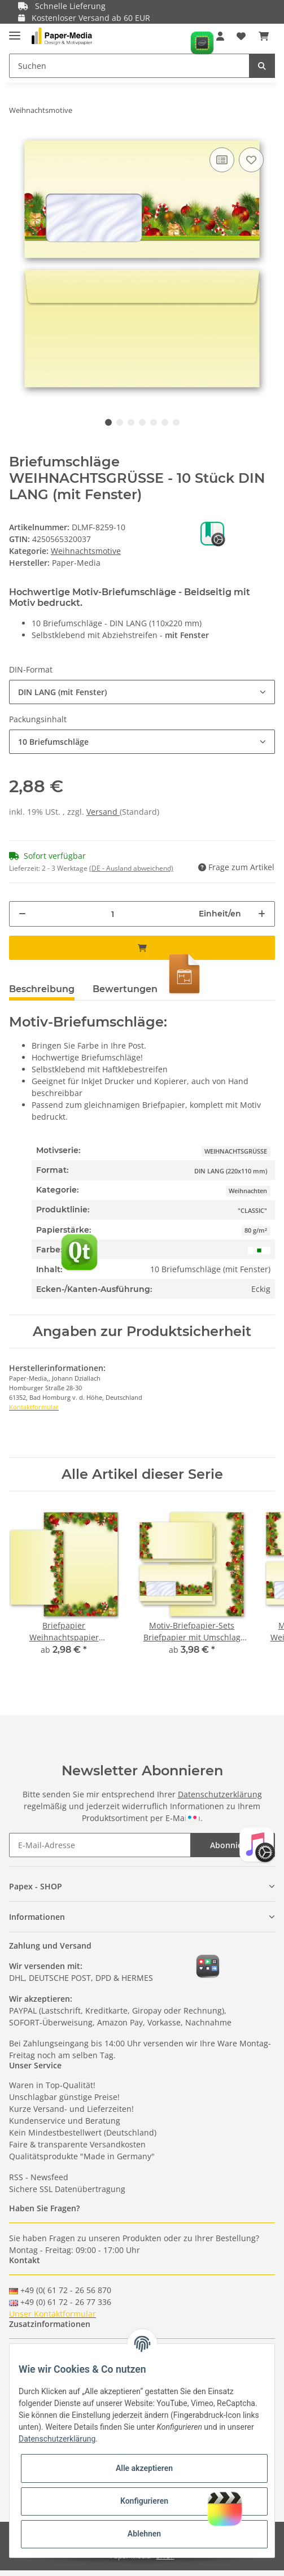 Image resolution: width=284 pixels, height=2576 pixels. Describe the element at coordinates (212, 534) in the screenshot. I see `open calibre ebook editor` at that location.